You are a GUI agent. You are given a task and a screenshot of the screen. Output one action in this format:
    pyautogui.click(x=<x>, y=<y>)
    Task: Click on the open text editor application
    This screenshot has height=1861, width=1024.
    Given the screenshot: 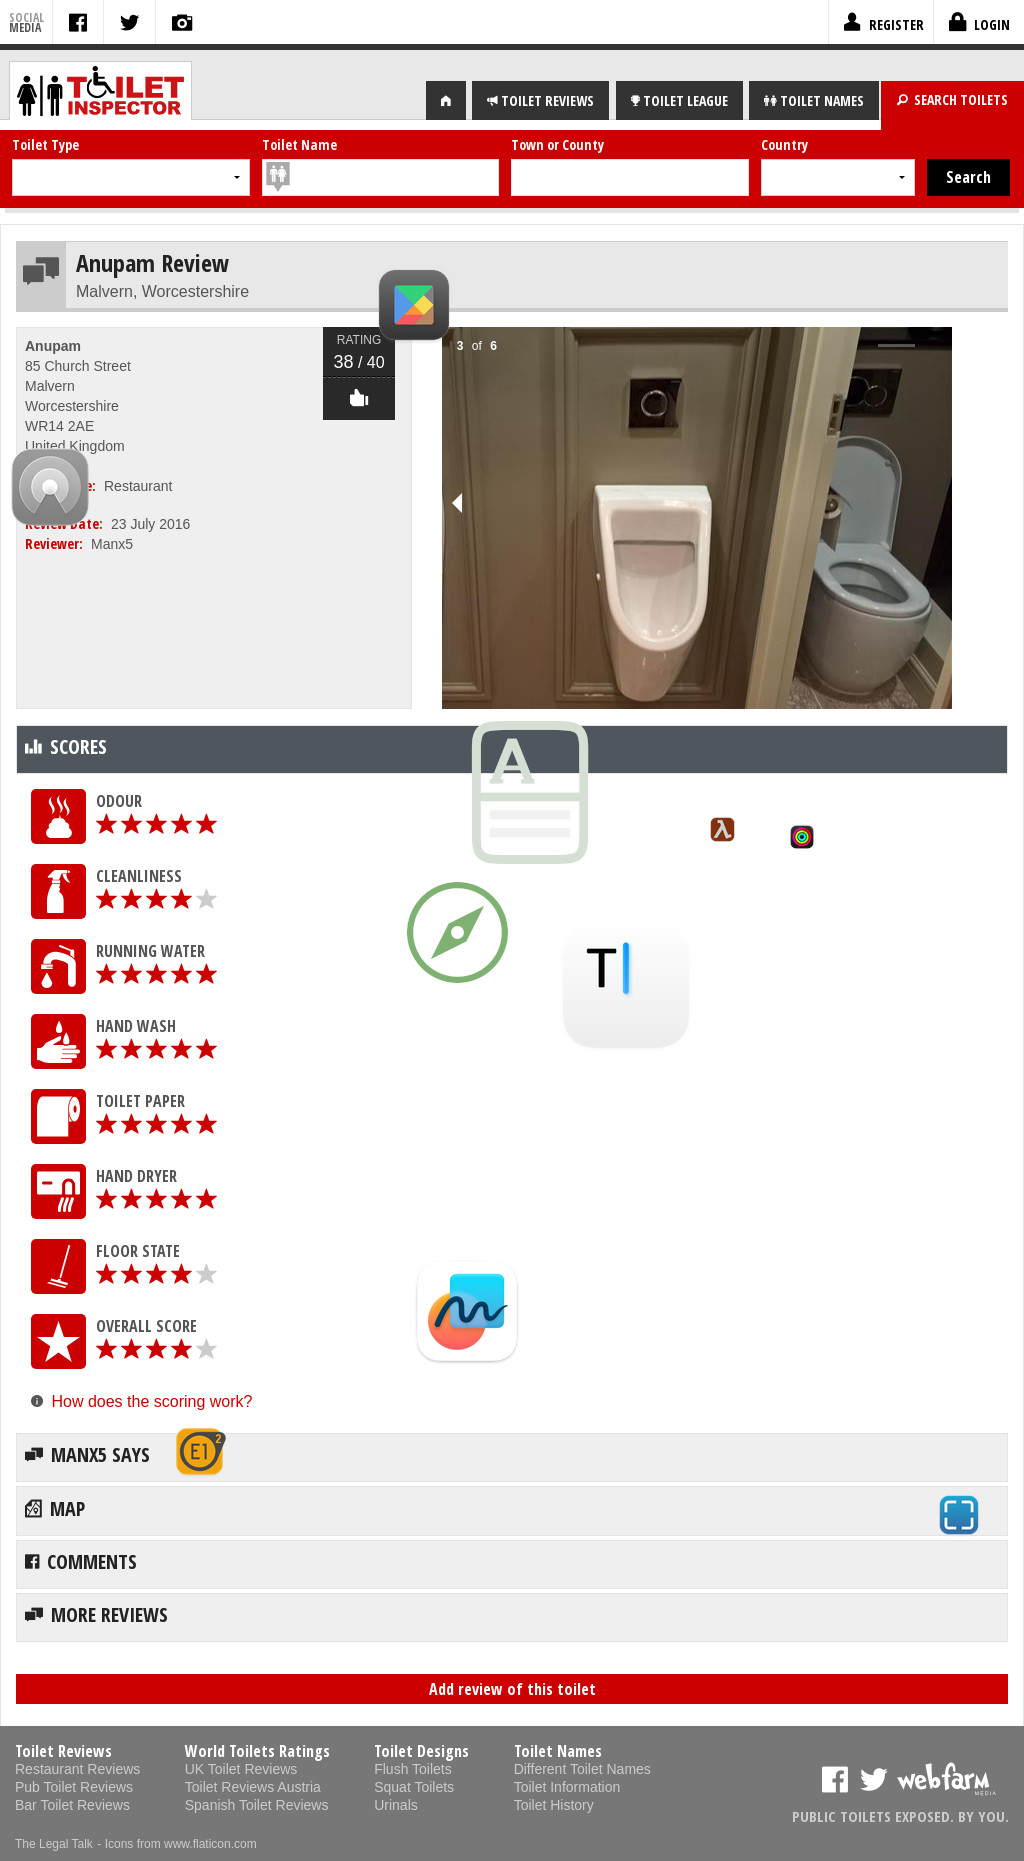 What is the action you would take?
    pyautogui.click(x=626, y=985)
    